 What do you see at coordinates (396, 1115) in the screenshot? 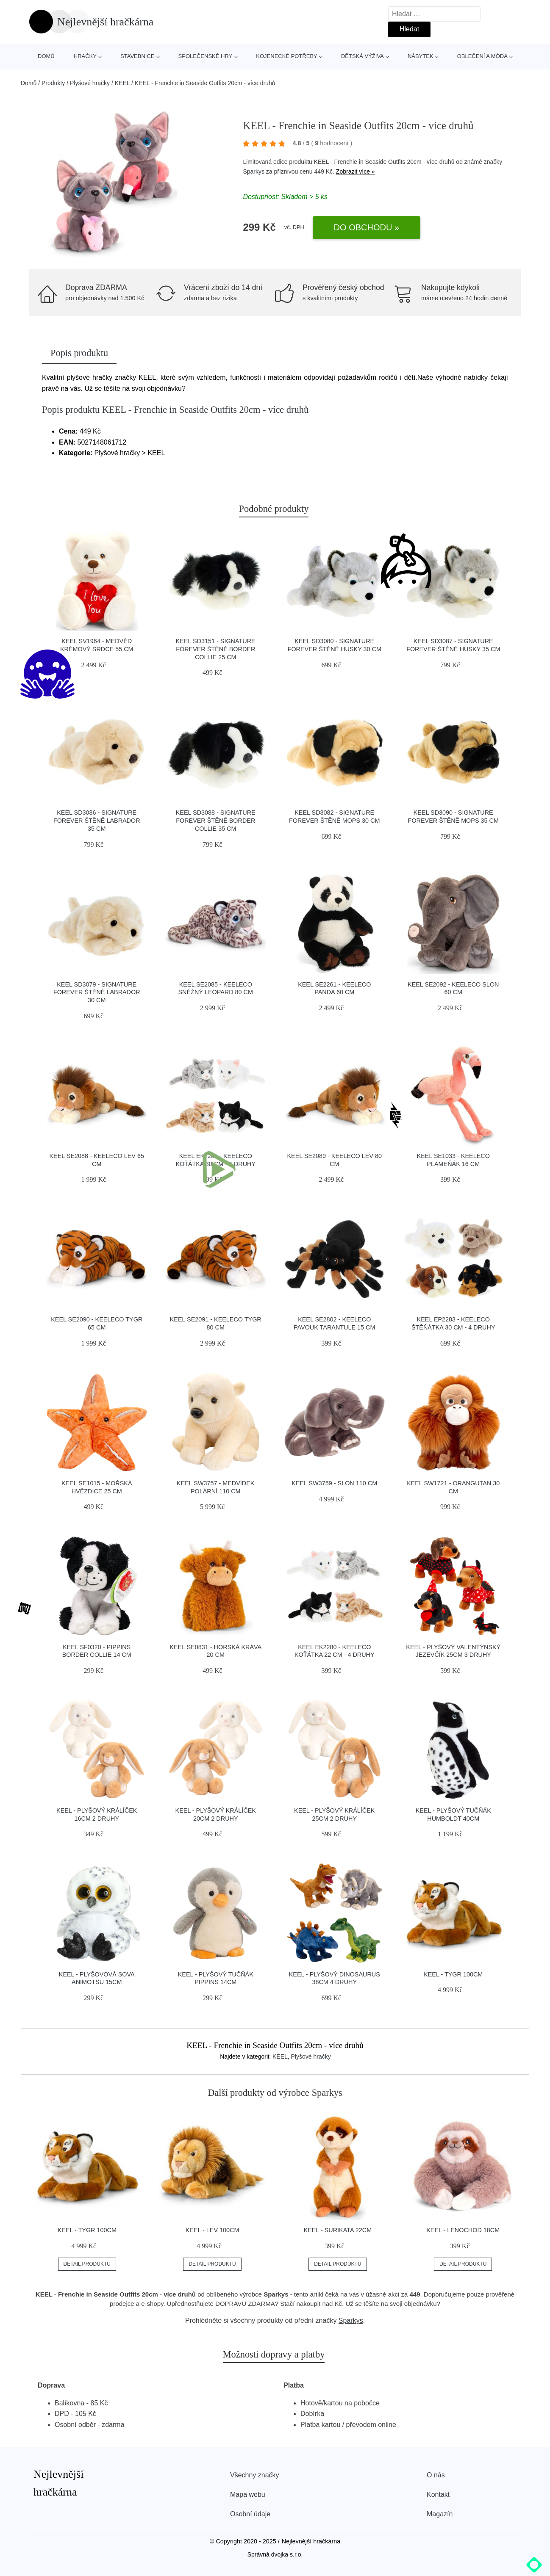
I see `pantheon website hosting platform logo` at bounding box center [396, 1115].